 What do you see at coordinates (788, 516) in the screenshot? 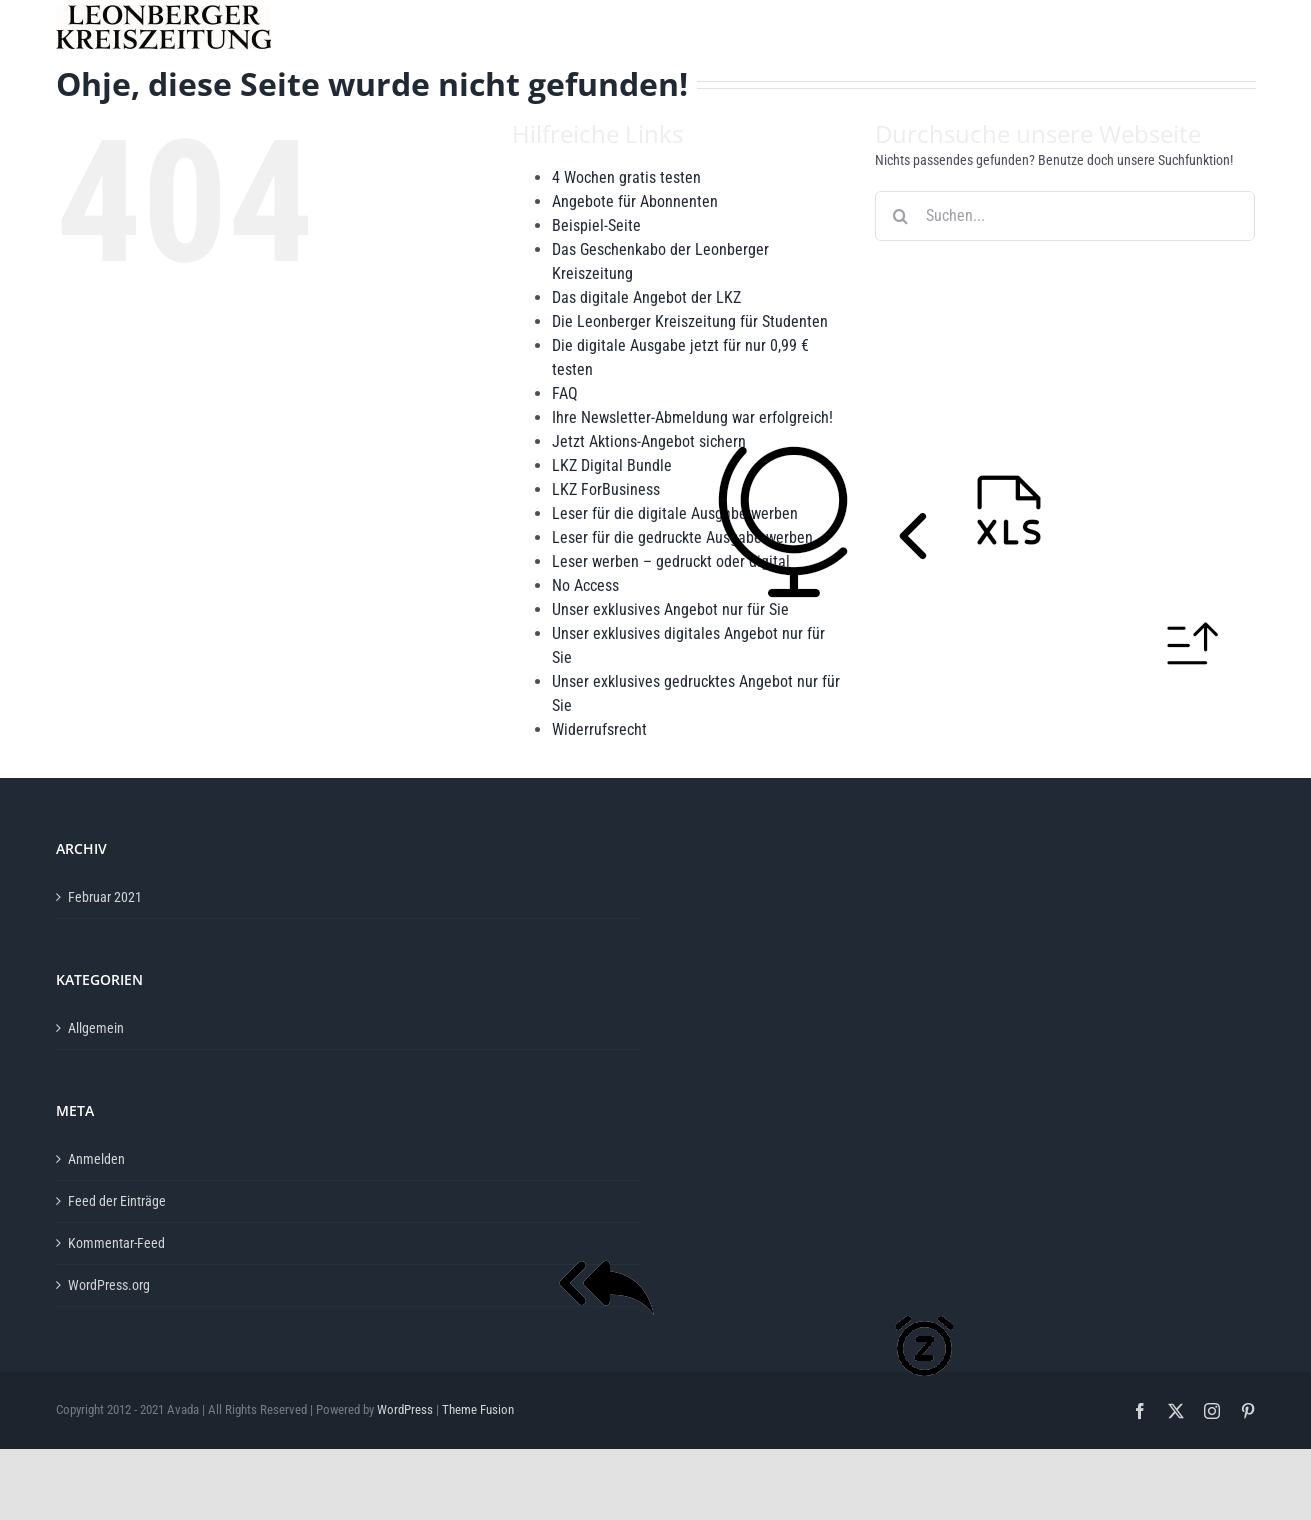
I see `access global or international settings` at bounding box center [788, 516].